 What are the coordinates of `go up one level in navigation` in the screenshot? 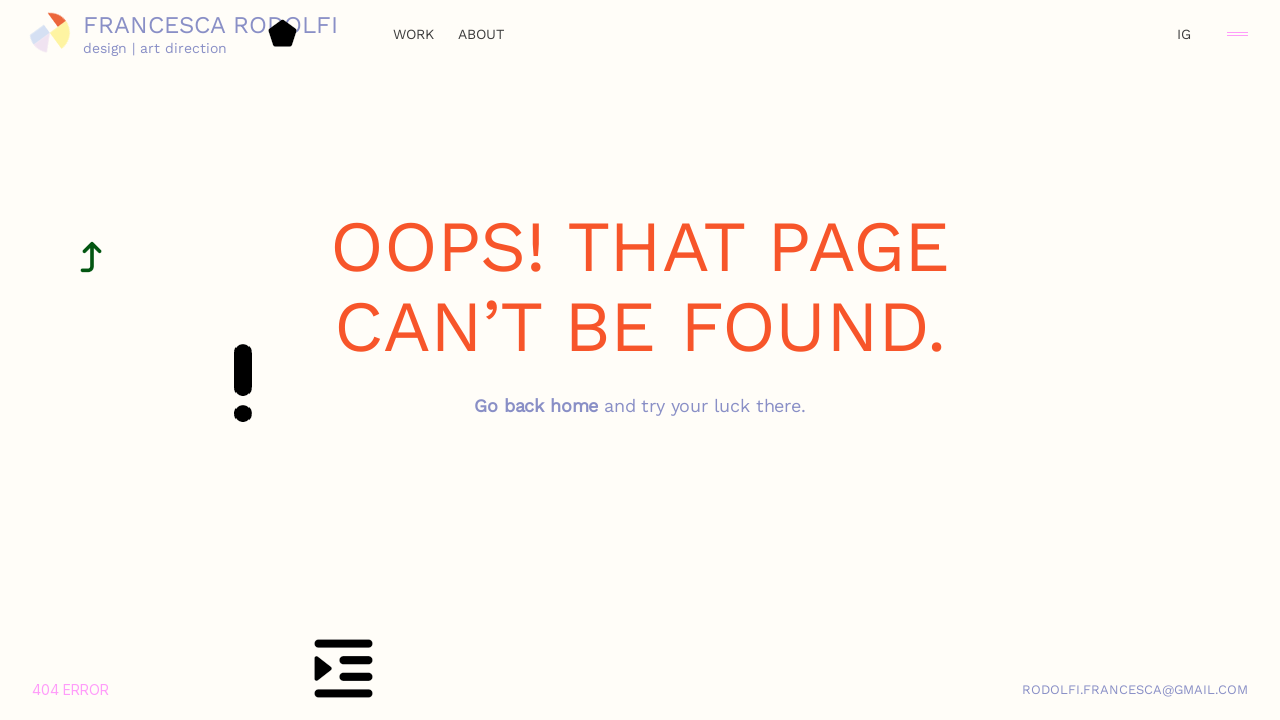 It's located at (92, 257).